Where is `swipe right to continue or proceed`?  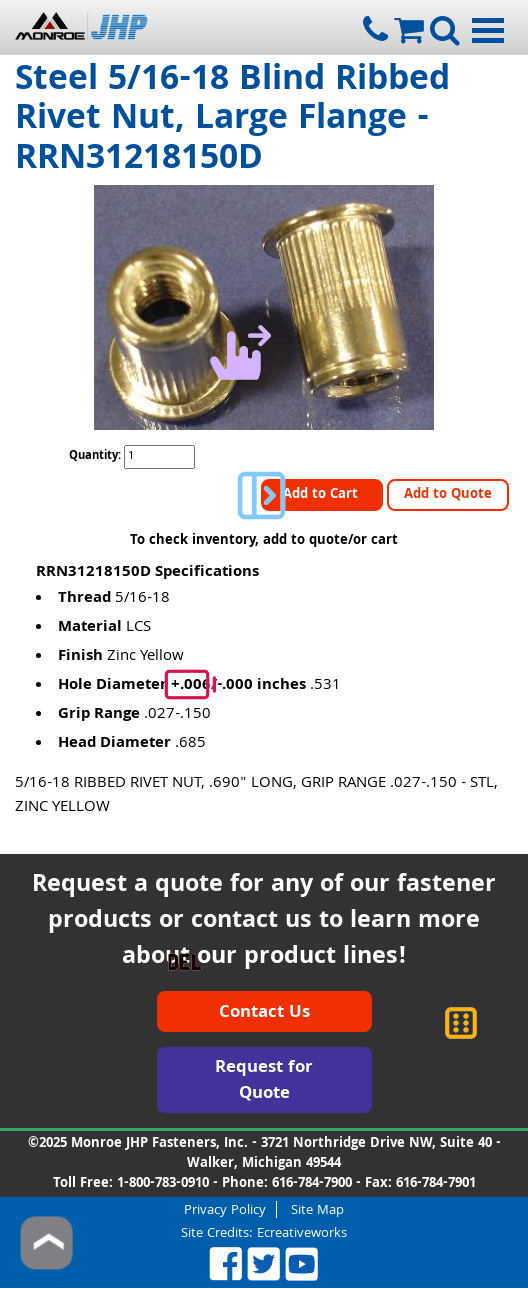 swipe right to continue or proceed is located at coordinates (237, 354).